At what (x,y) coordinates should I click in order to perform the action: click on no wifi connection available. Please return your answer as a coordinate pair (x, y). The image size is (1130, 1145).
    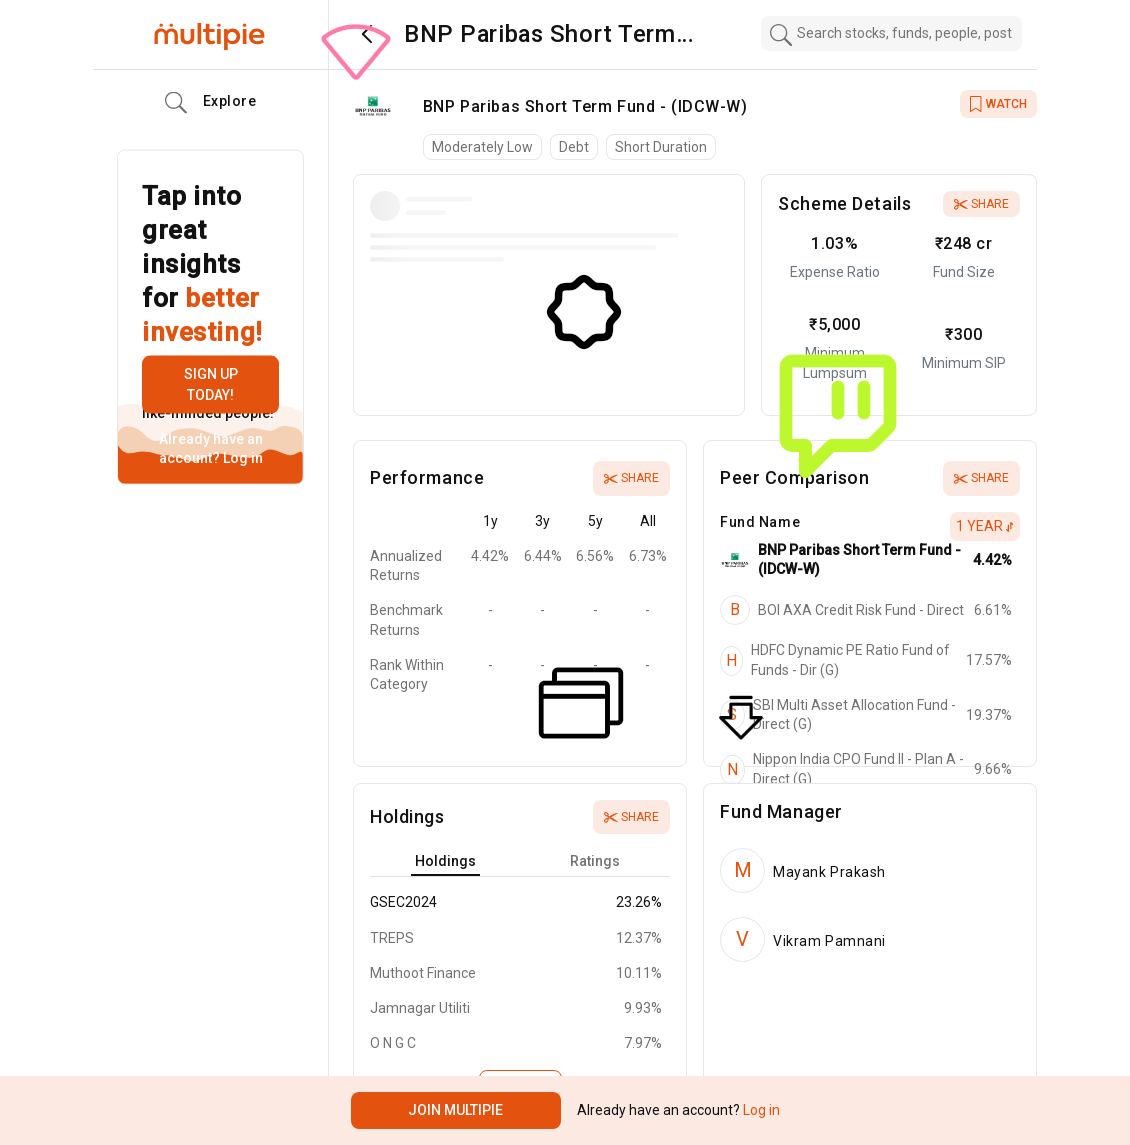
    Looking at the image, I should click on (356, 52).